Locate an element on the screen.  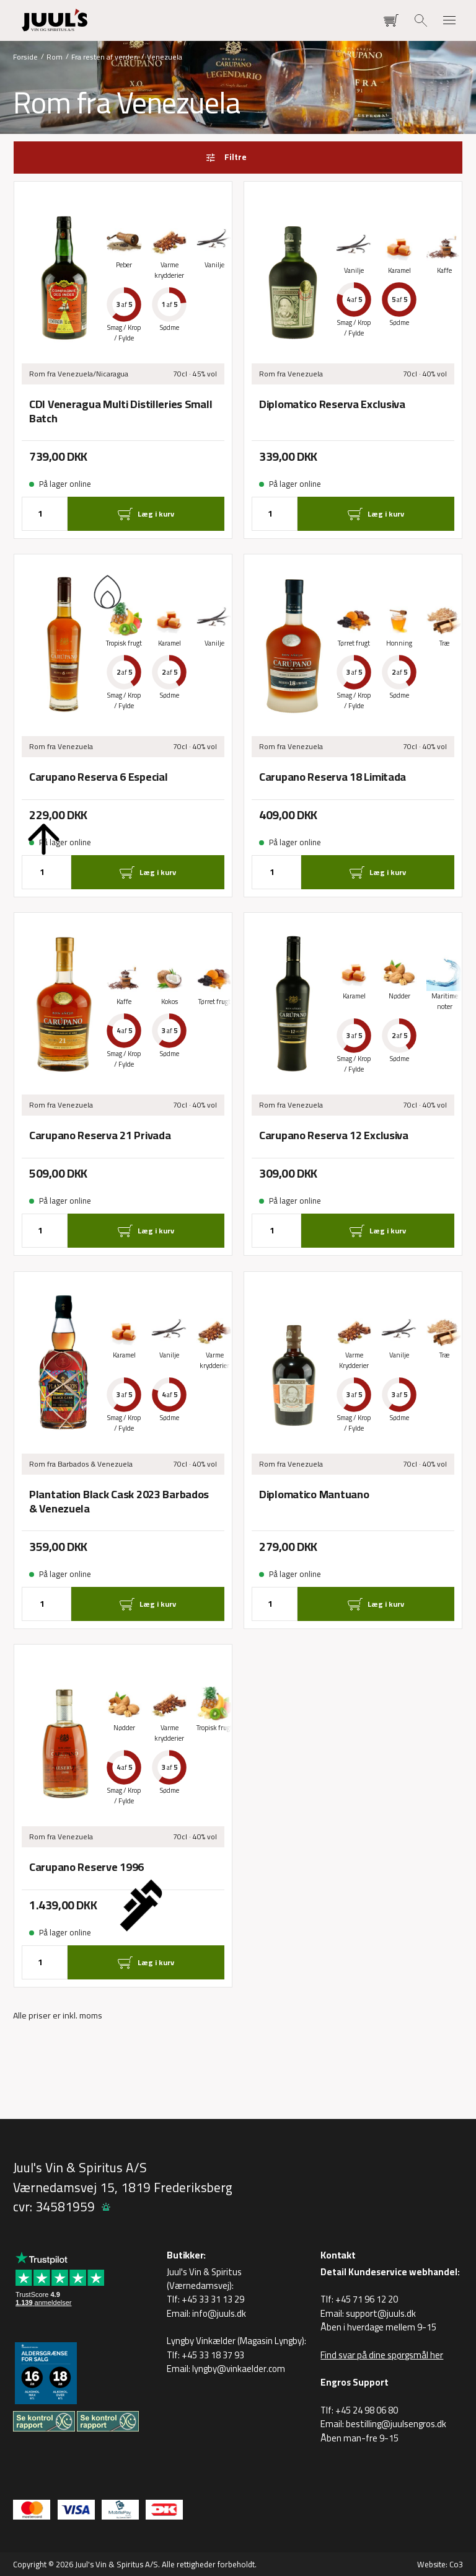
access plumbing services or repairs is located at coordinates (141, 1905).